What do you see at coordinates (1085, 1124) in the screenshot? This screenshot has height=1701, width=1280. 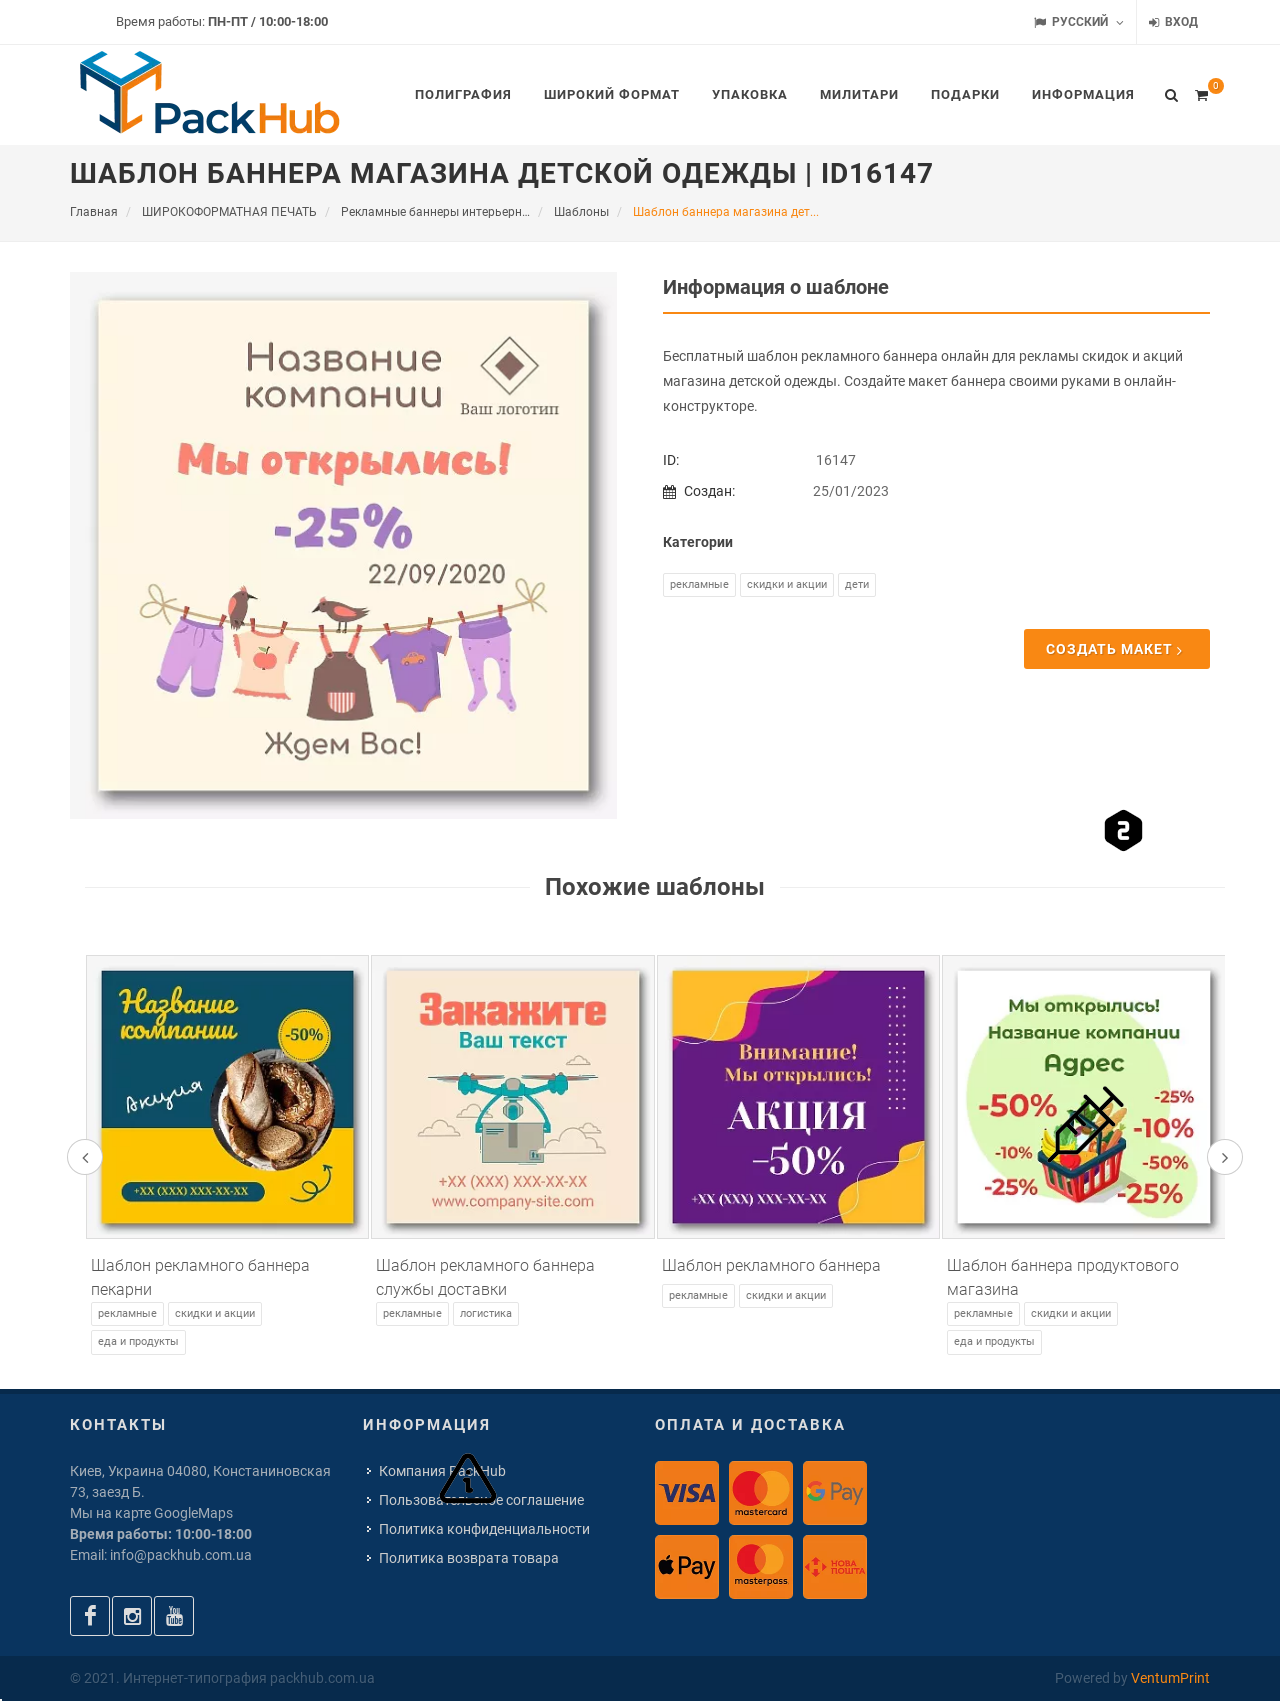 I see `access medical or health information` at bounding box center [1085, 1124].